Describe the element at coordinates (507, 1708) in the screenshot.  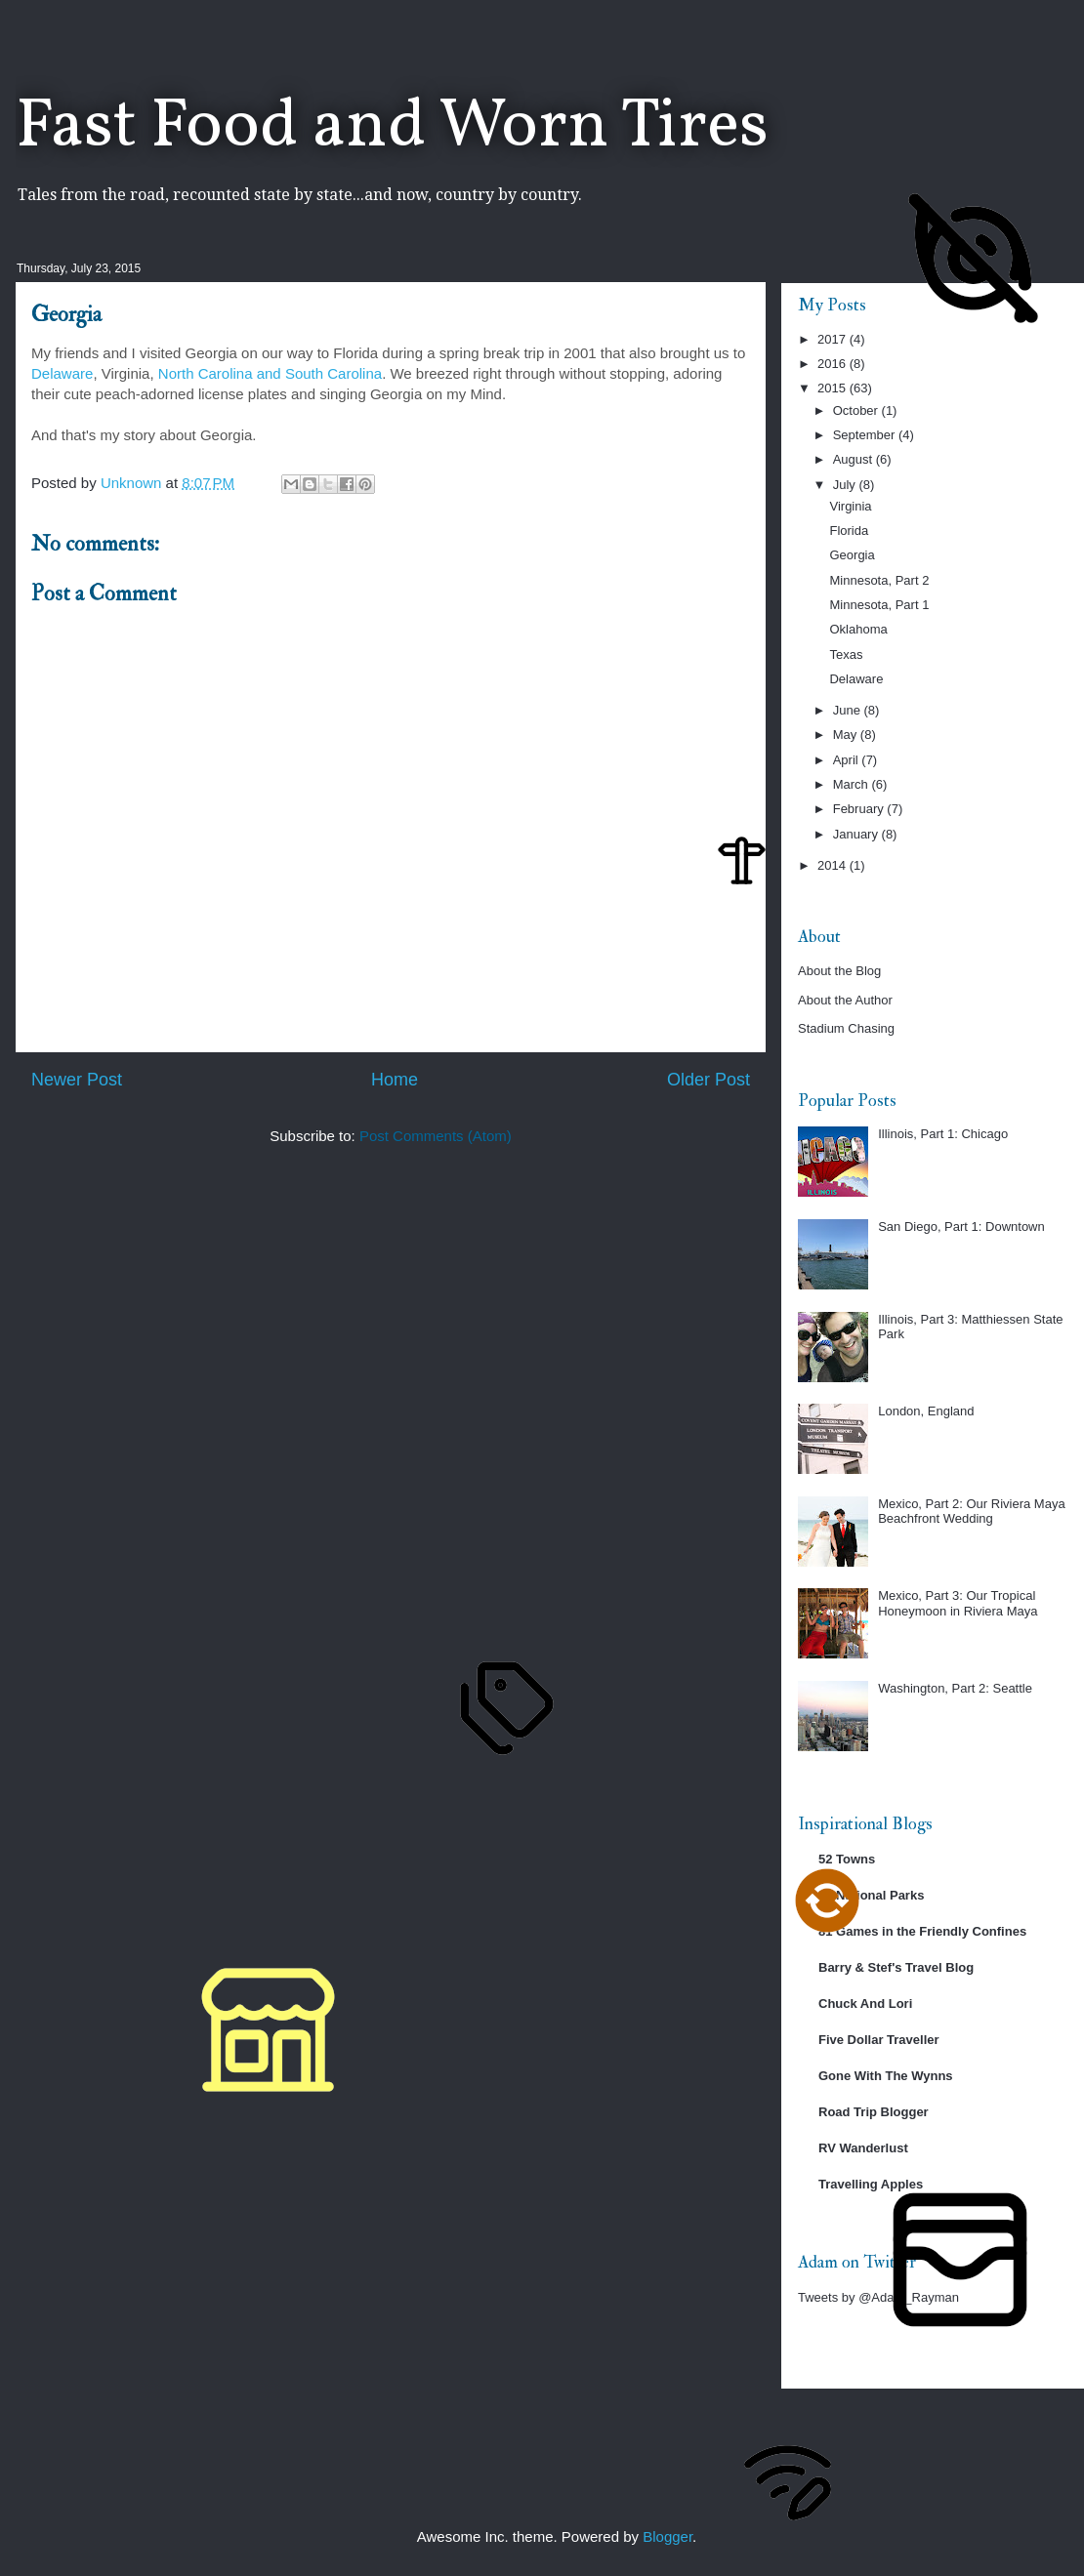
I see `manage tags or labels` at that location.